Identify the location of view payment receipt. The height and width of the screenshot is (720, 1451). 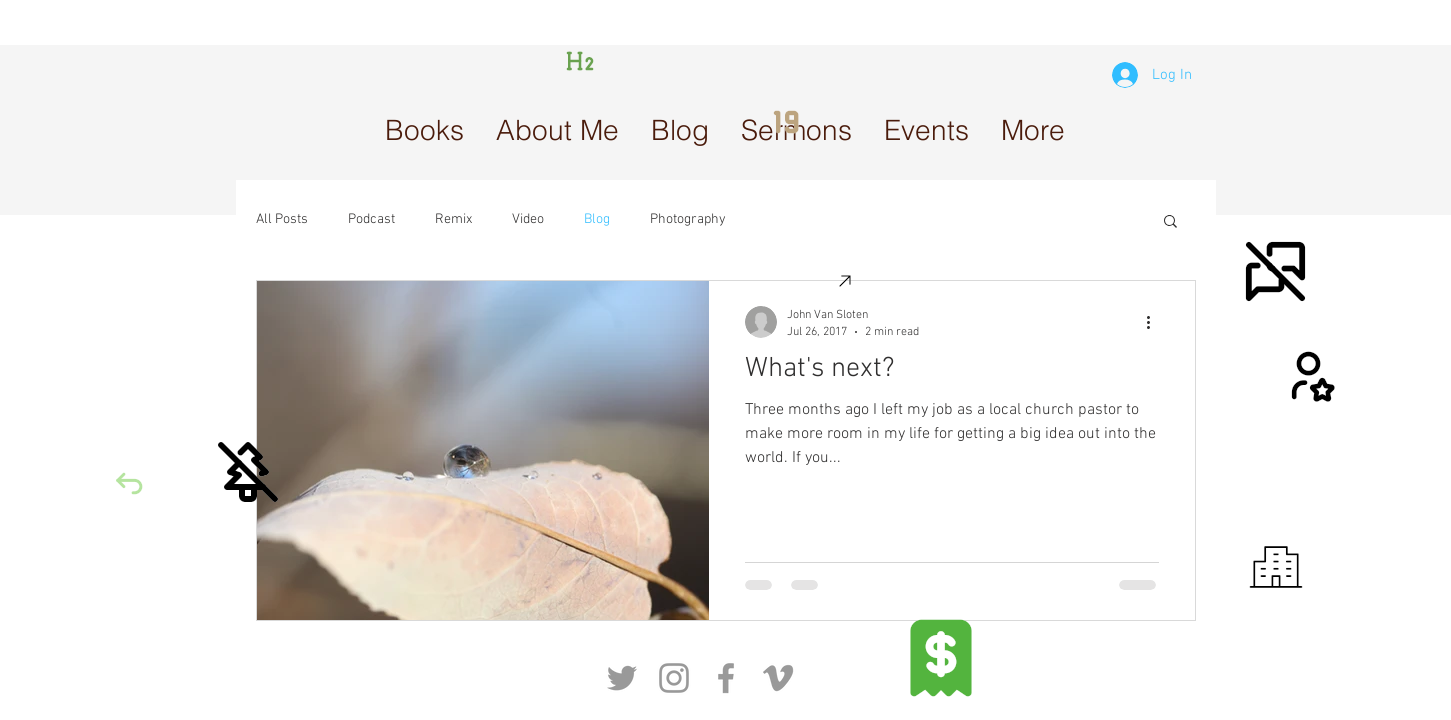
(941, 658).